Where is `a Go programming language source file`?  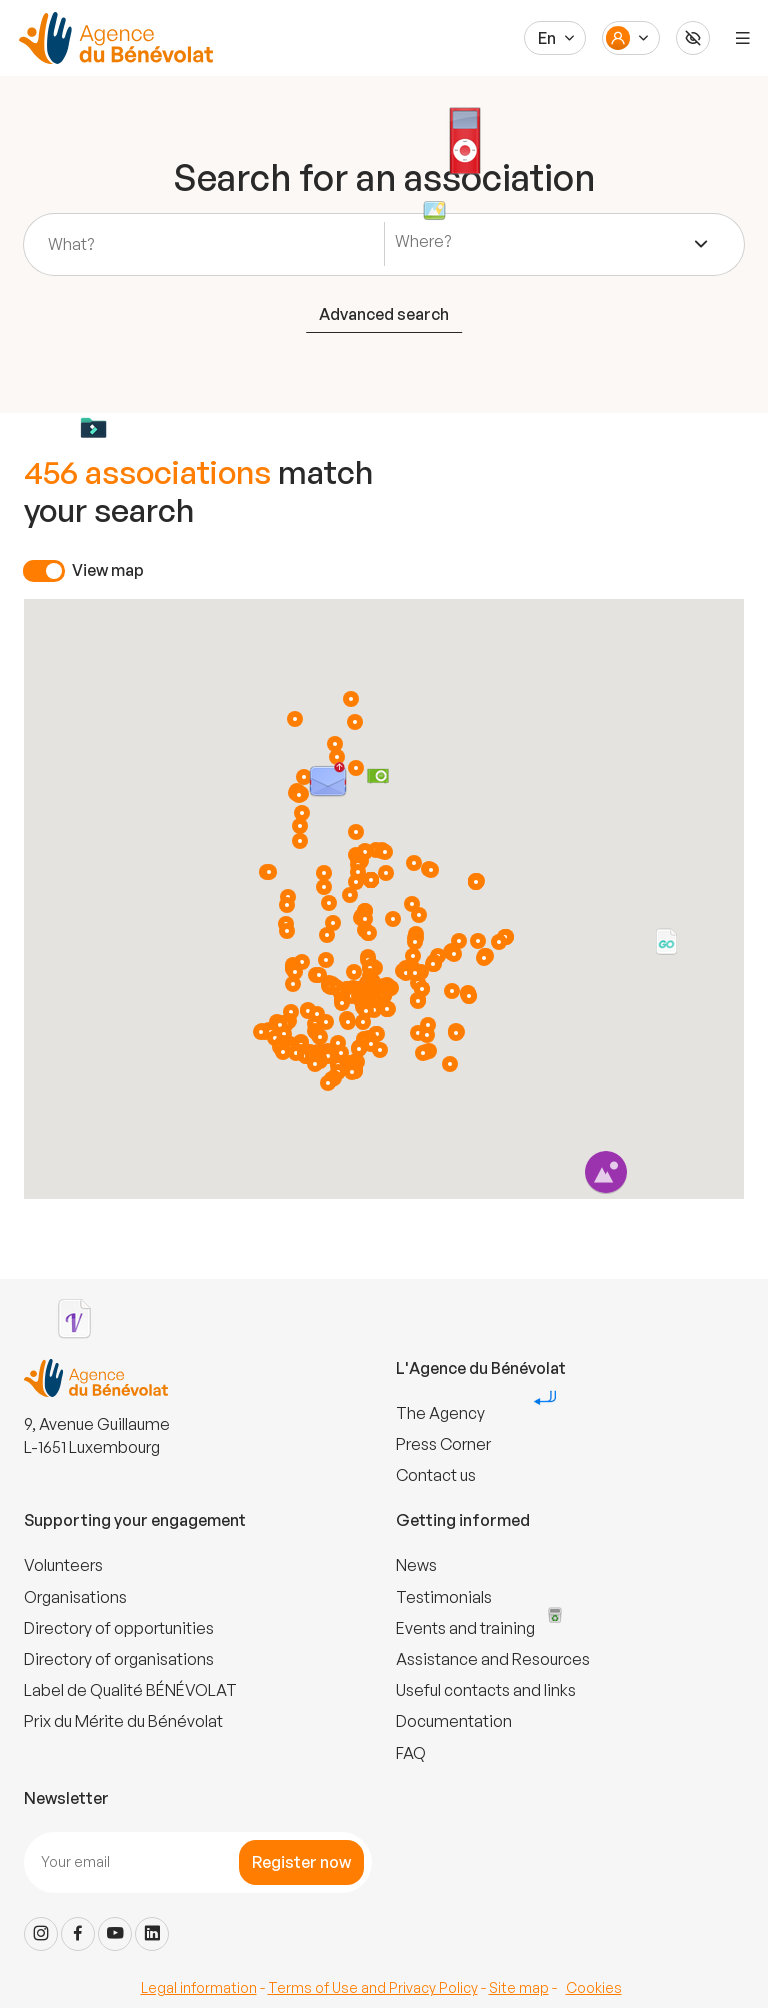 a Go programming language source file is located at coordinates (666, 941).